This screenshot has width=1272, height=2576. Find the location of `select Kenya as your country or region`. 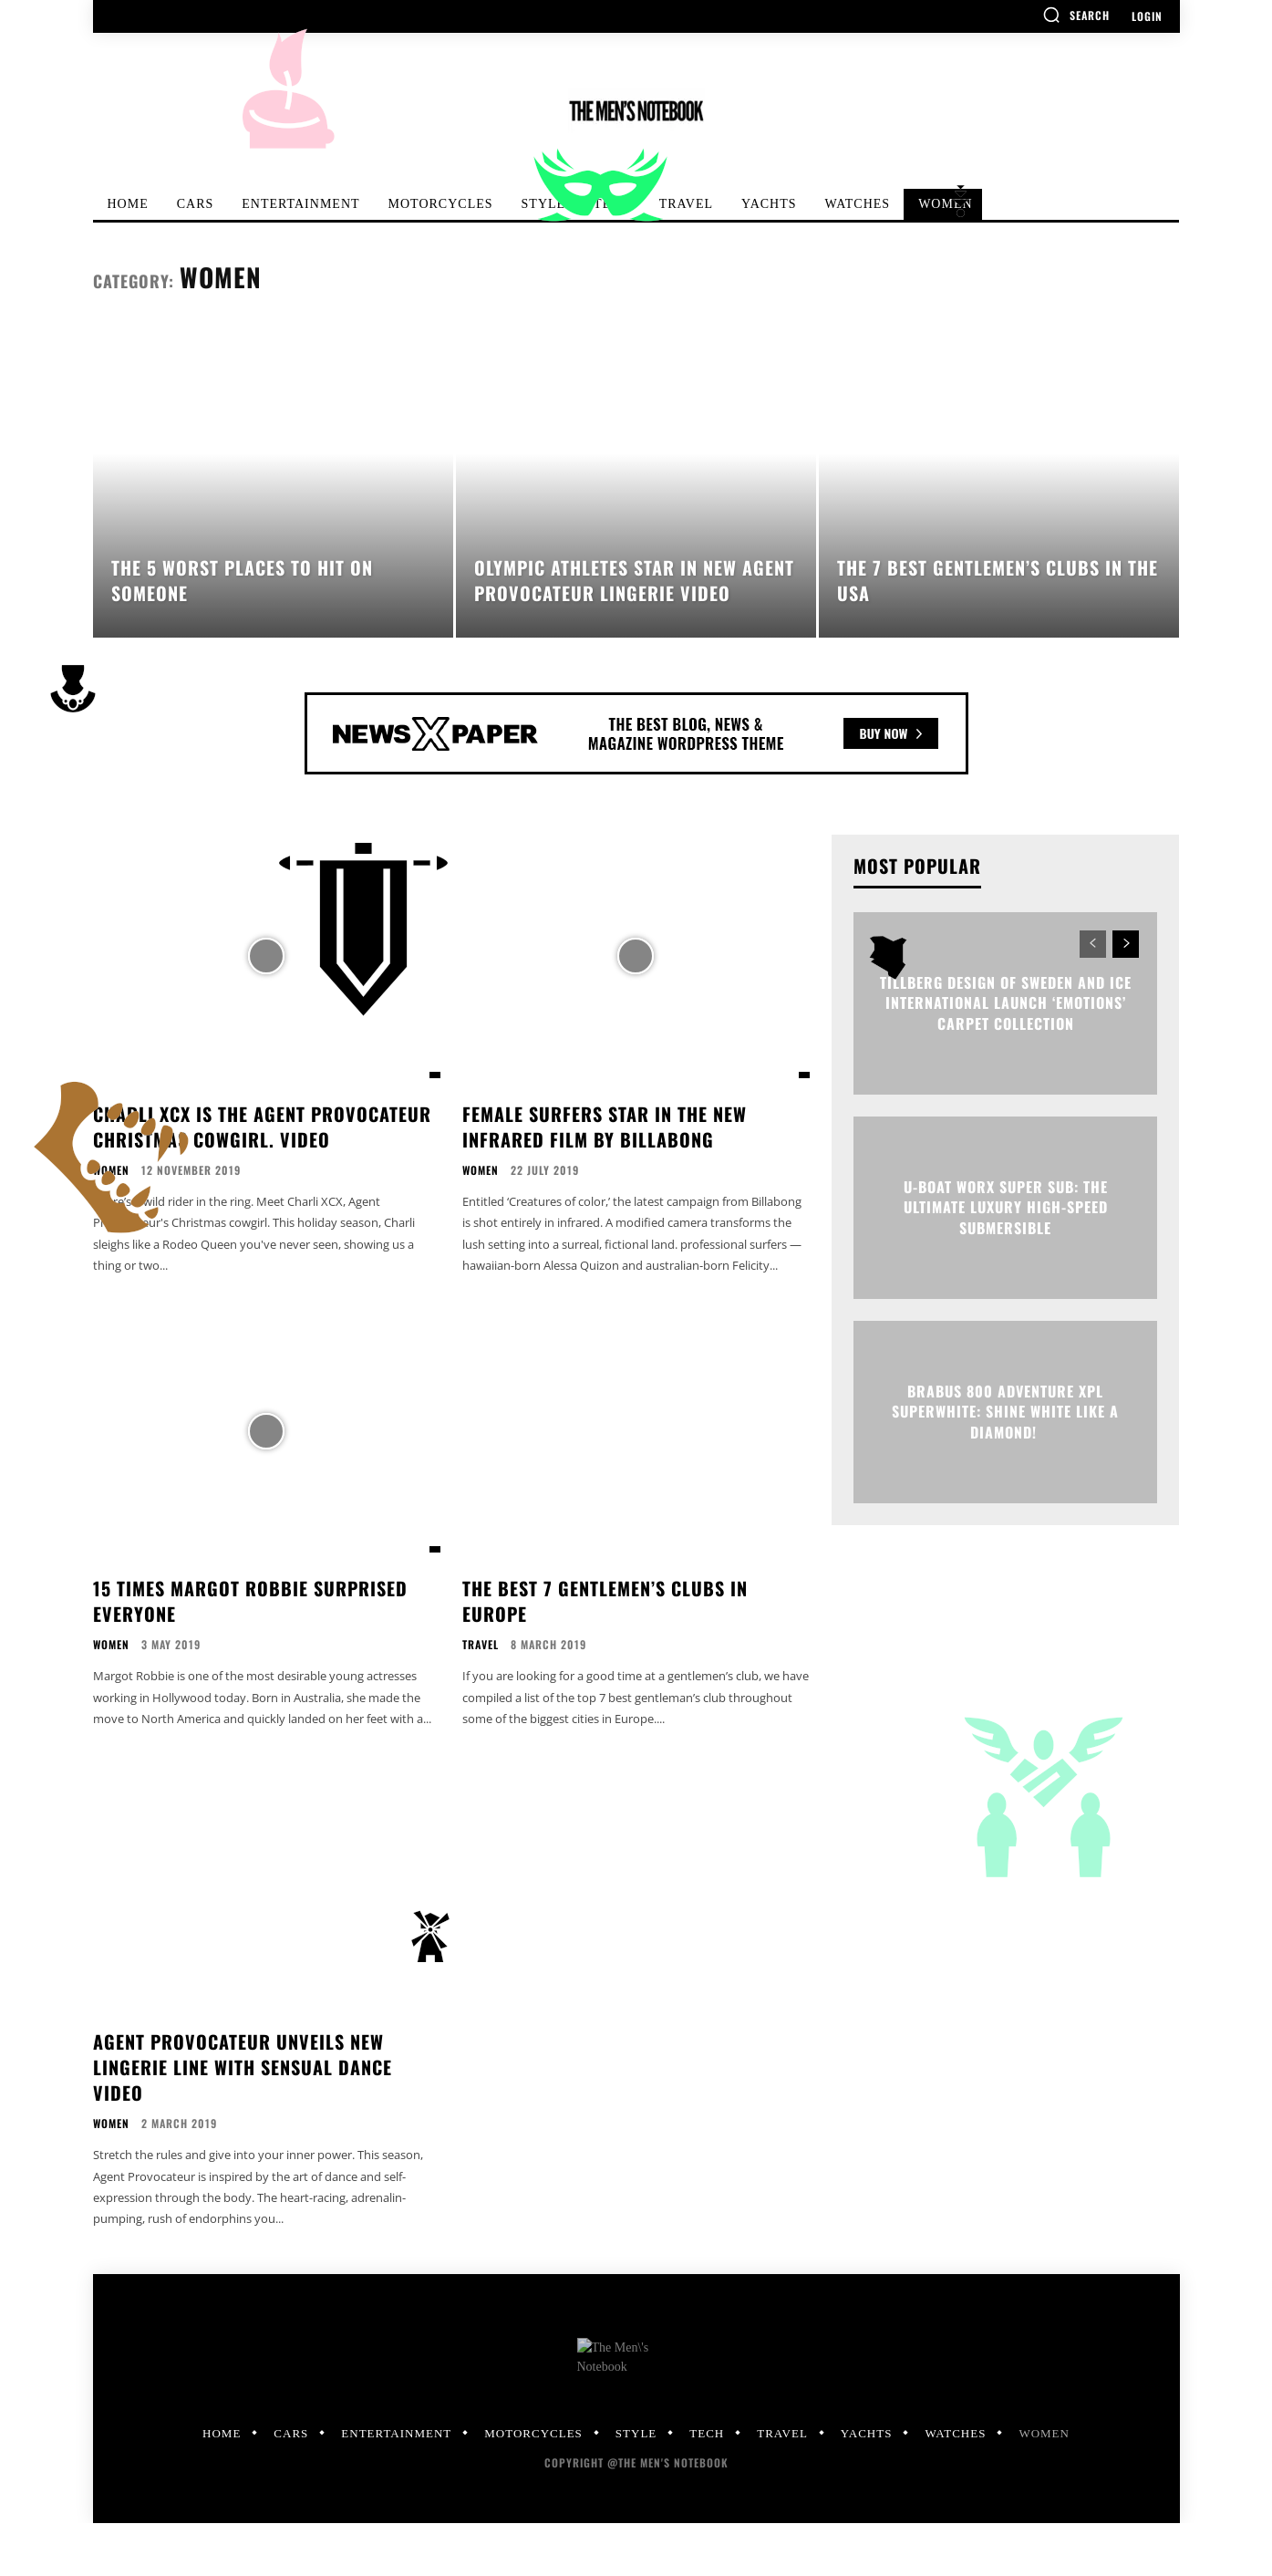

select Kenya as your country or region is located at coordinates (888, 958).